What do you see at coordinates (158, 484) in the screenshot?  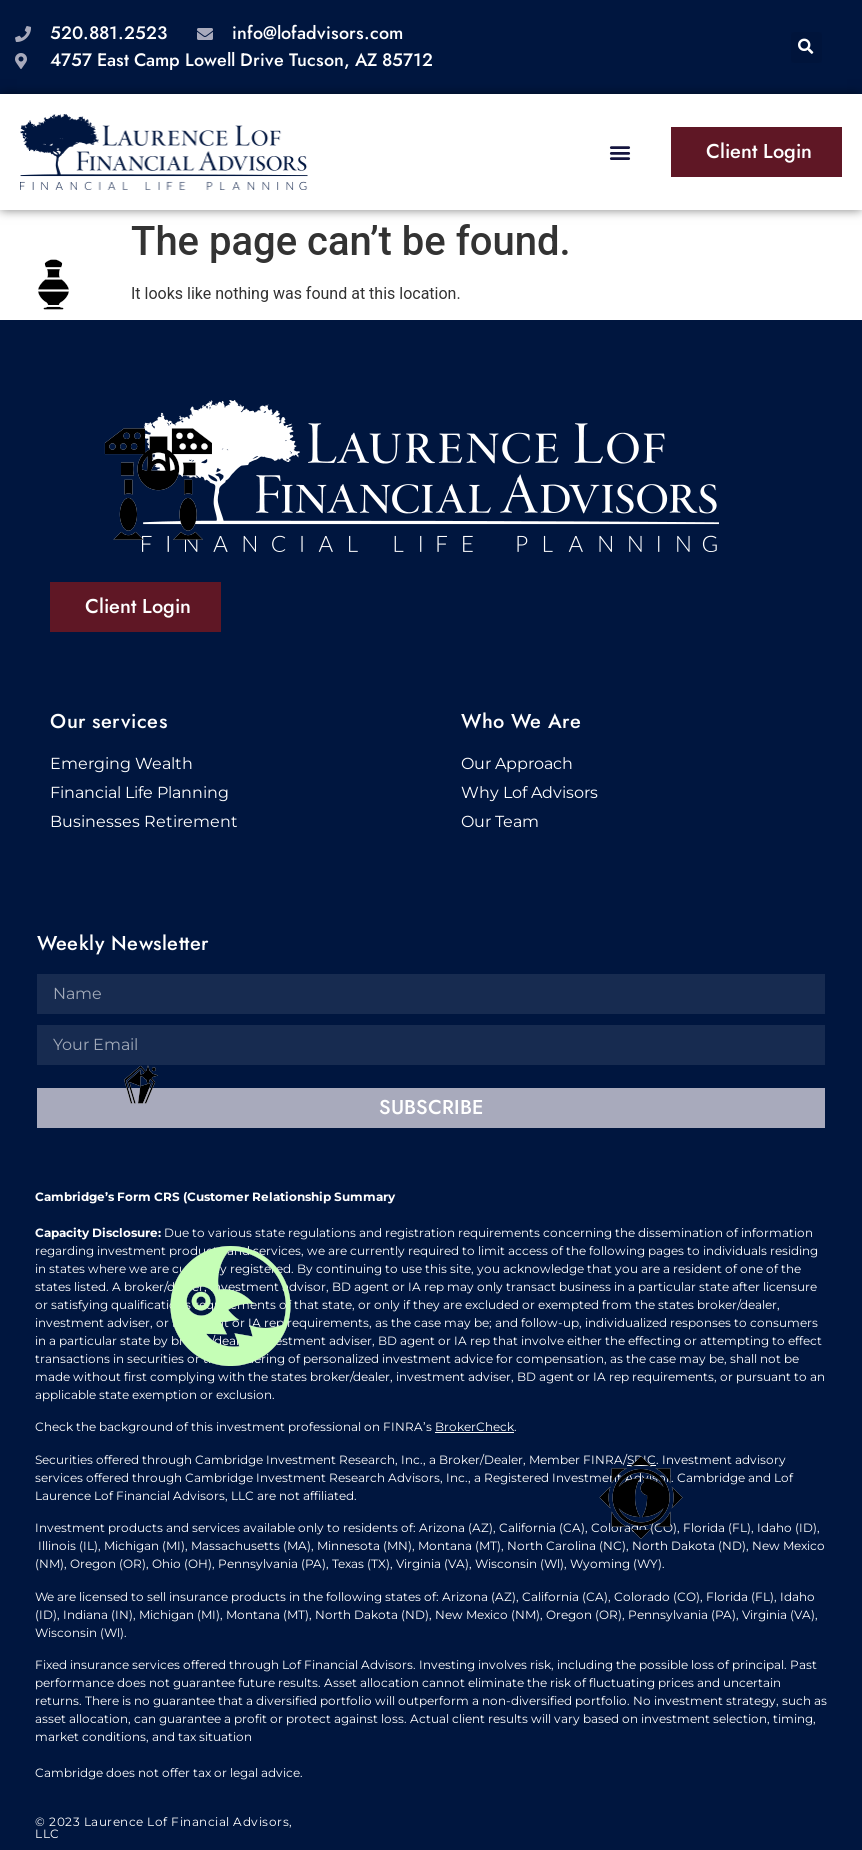 I see `select missile mech unit in game` at bounding box center [158, 484].